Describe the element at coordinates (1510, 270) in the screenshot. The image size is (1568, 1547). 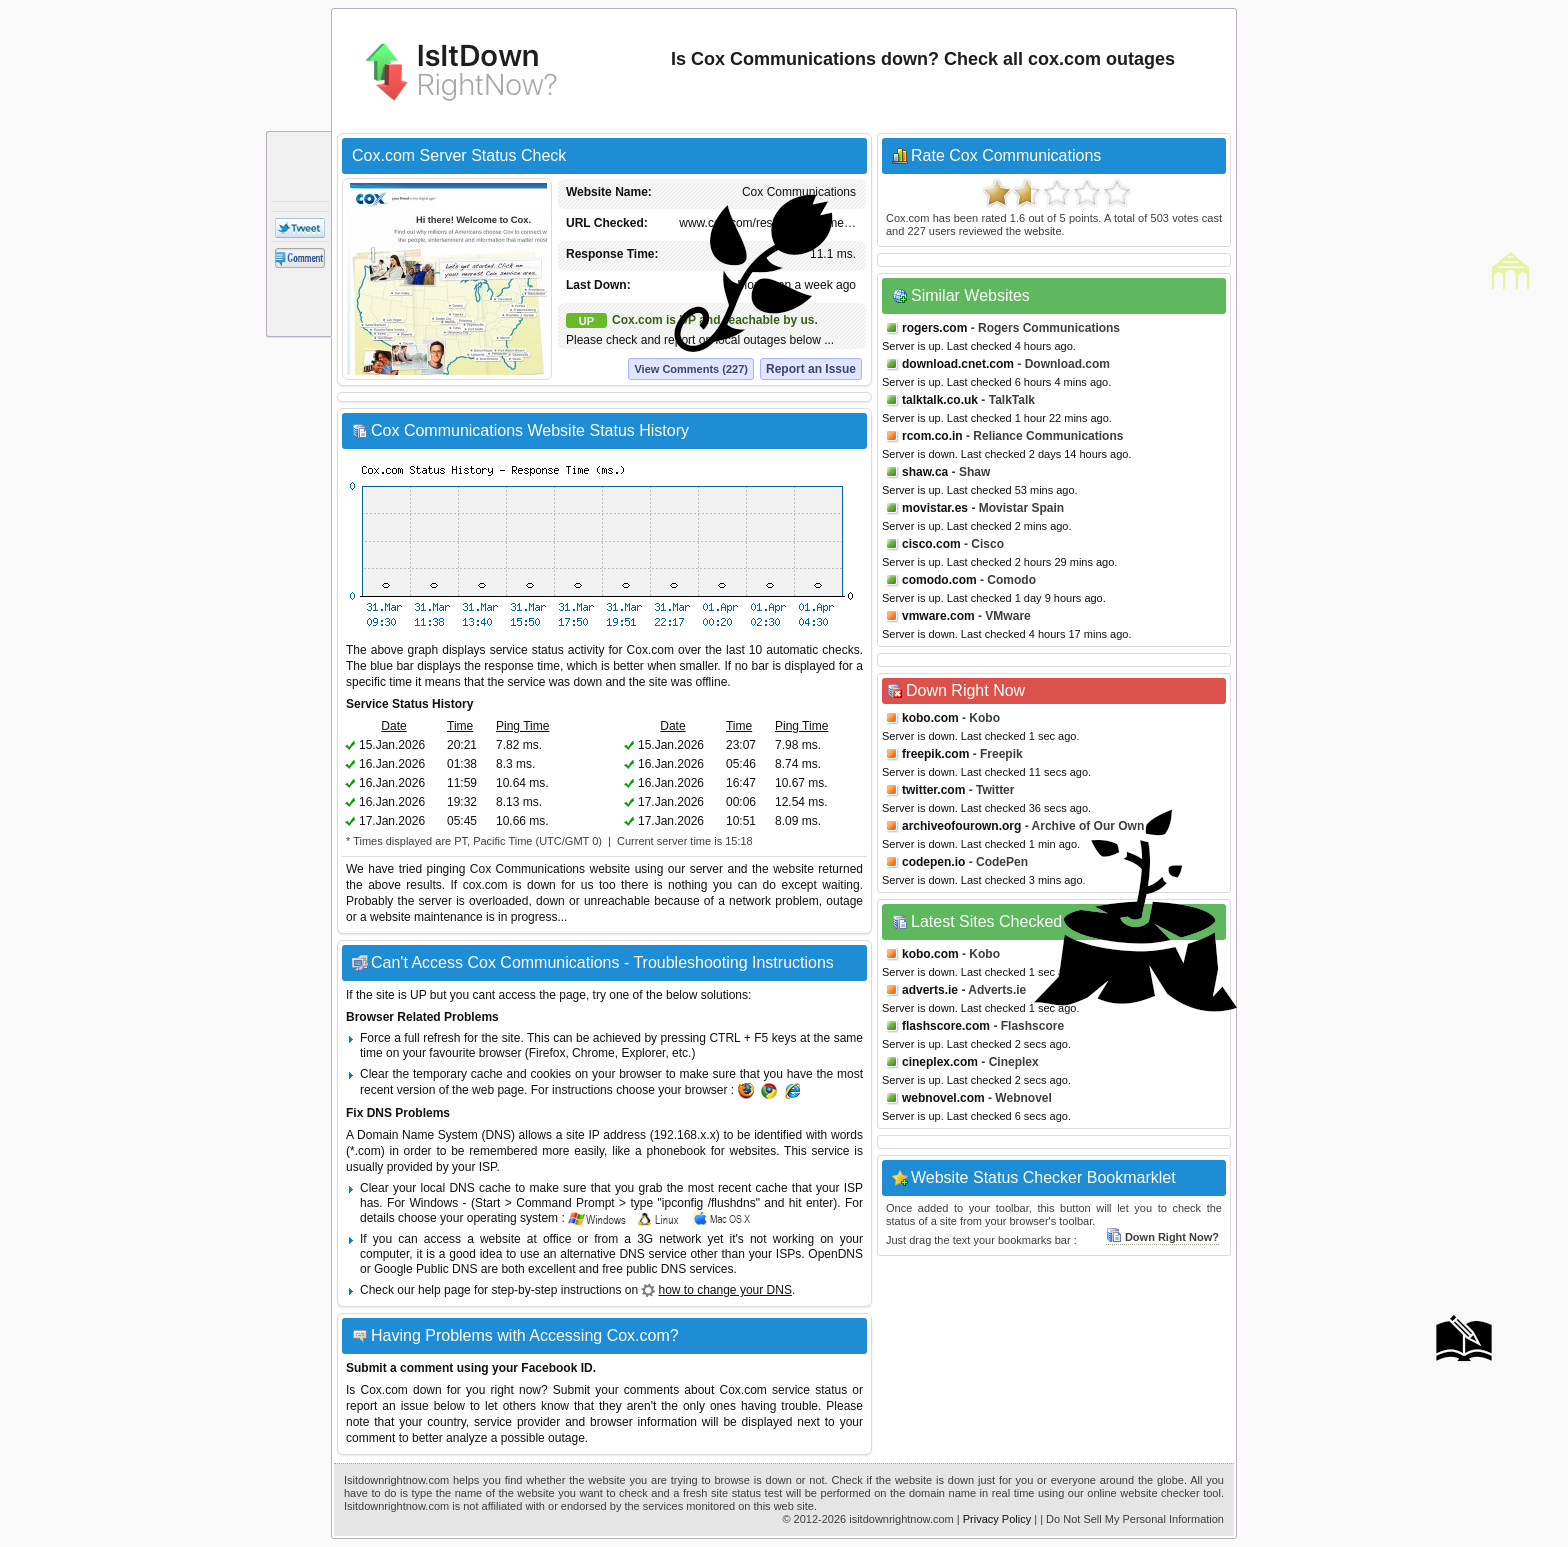
I see `access the marketplace or bazaar` at that location.